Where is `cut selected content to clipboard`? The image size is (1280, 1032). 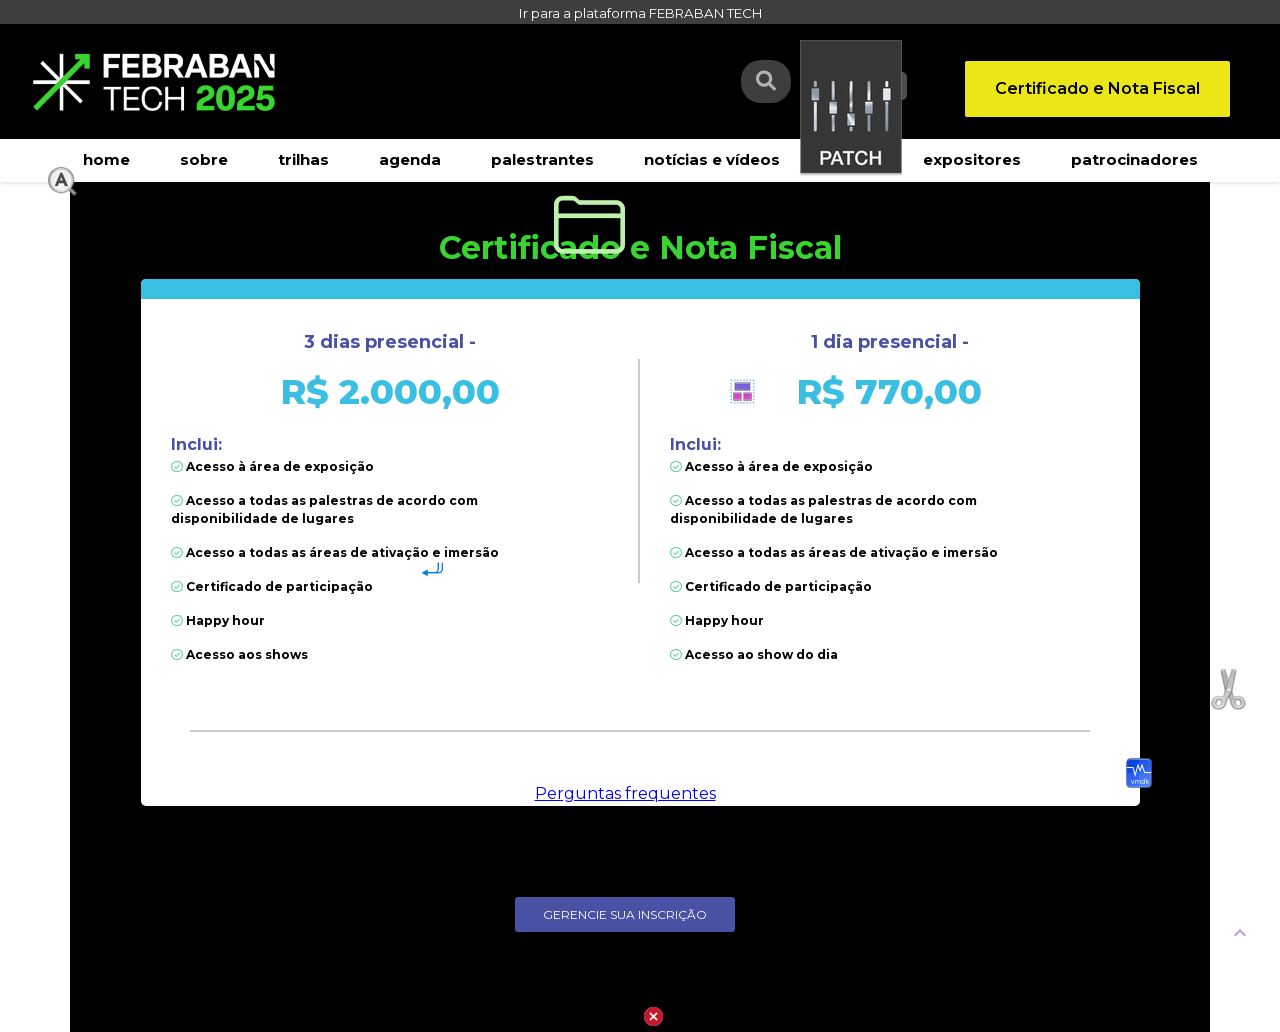
cut selected content to clipboard is located at coordinates (1228, 689).